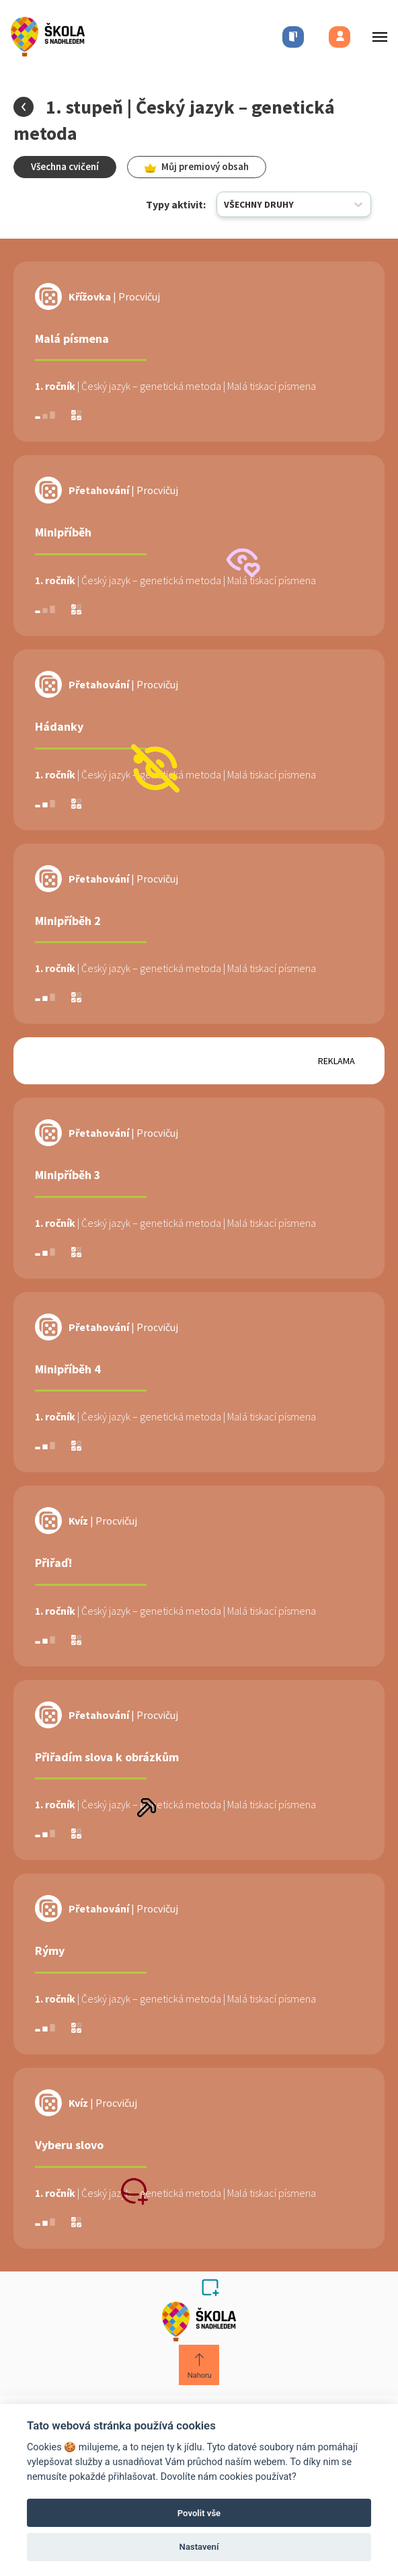  Describe the element at coordinates (134, 2191) in the screenshot. I see `add a new globe or world location` at that location.